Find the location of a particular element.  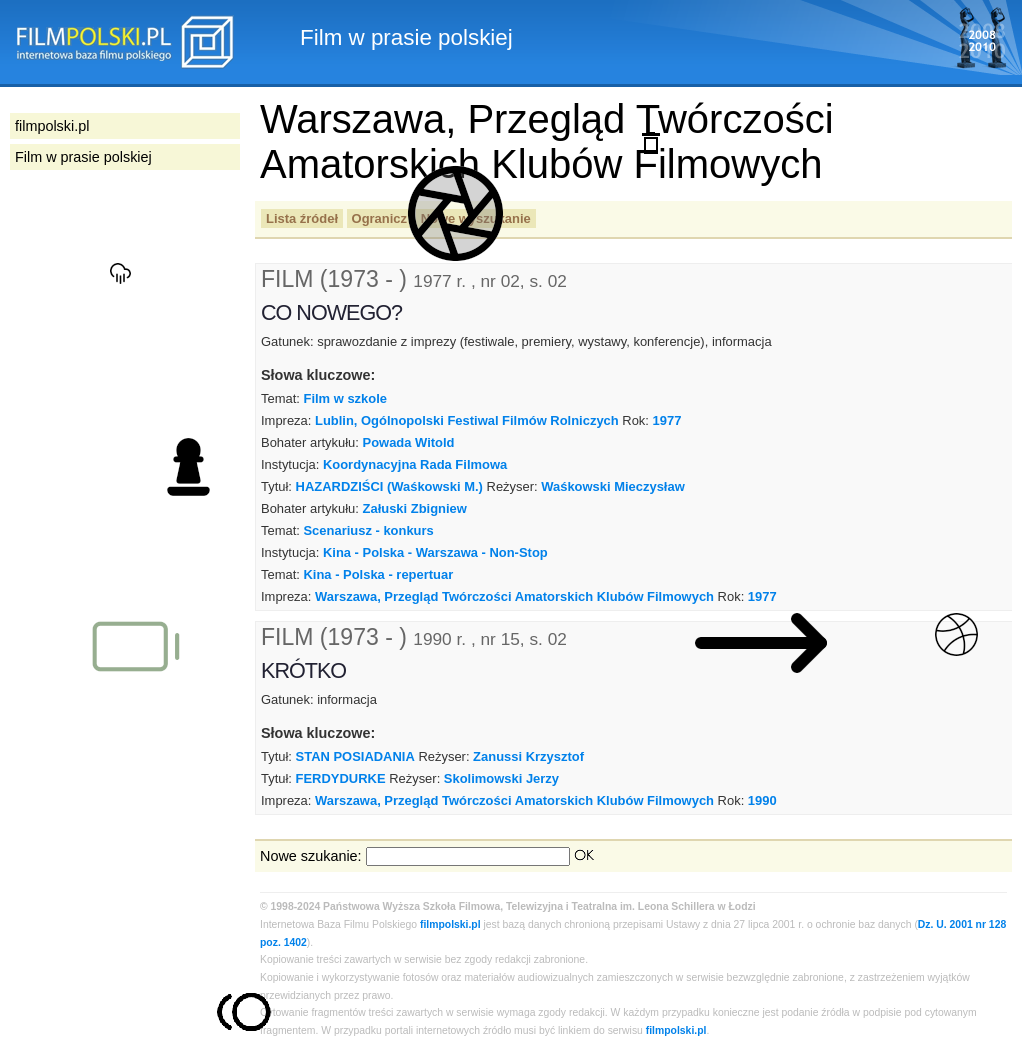

adjust camera aperture settings is located at coordinates (455, 213).